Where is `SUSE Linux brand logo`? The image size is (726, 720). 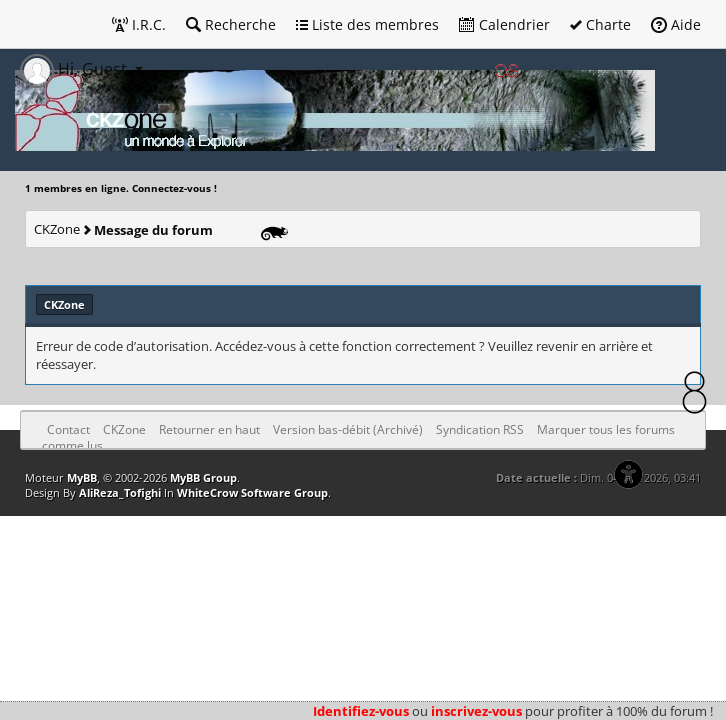
SUSE Linux brand logo is located at coordinates (274, 233).